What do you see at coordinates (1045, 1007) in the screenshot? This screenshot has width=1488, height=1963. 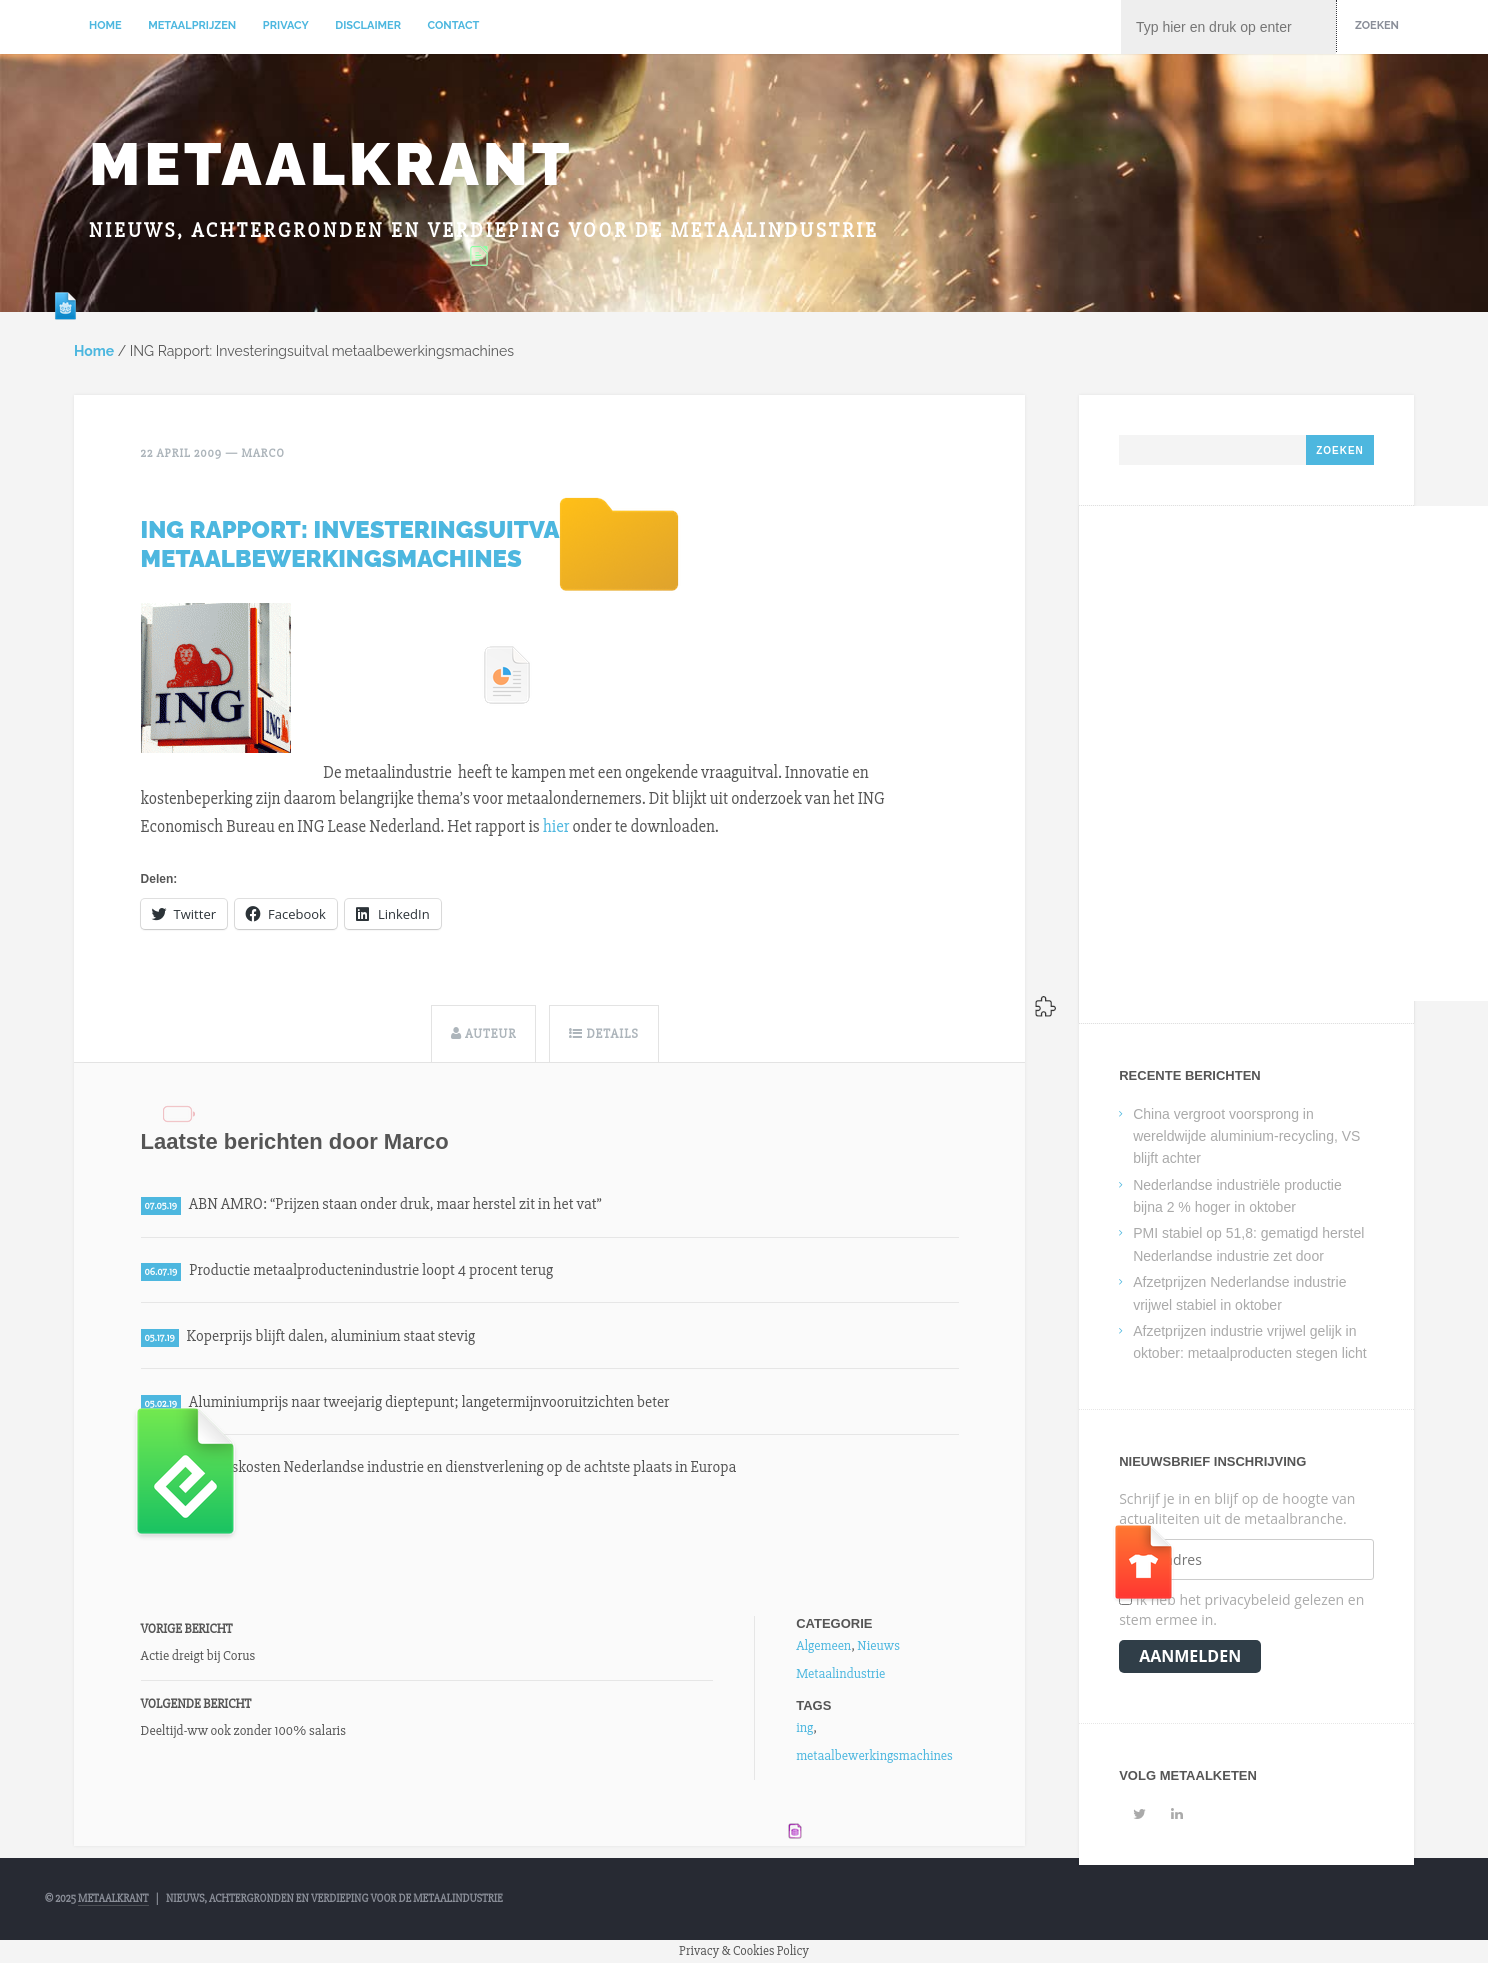 I see `manage browser extensions` at bounding box center [1045, 1007].